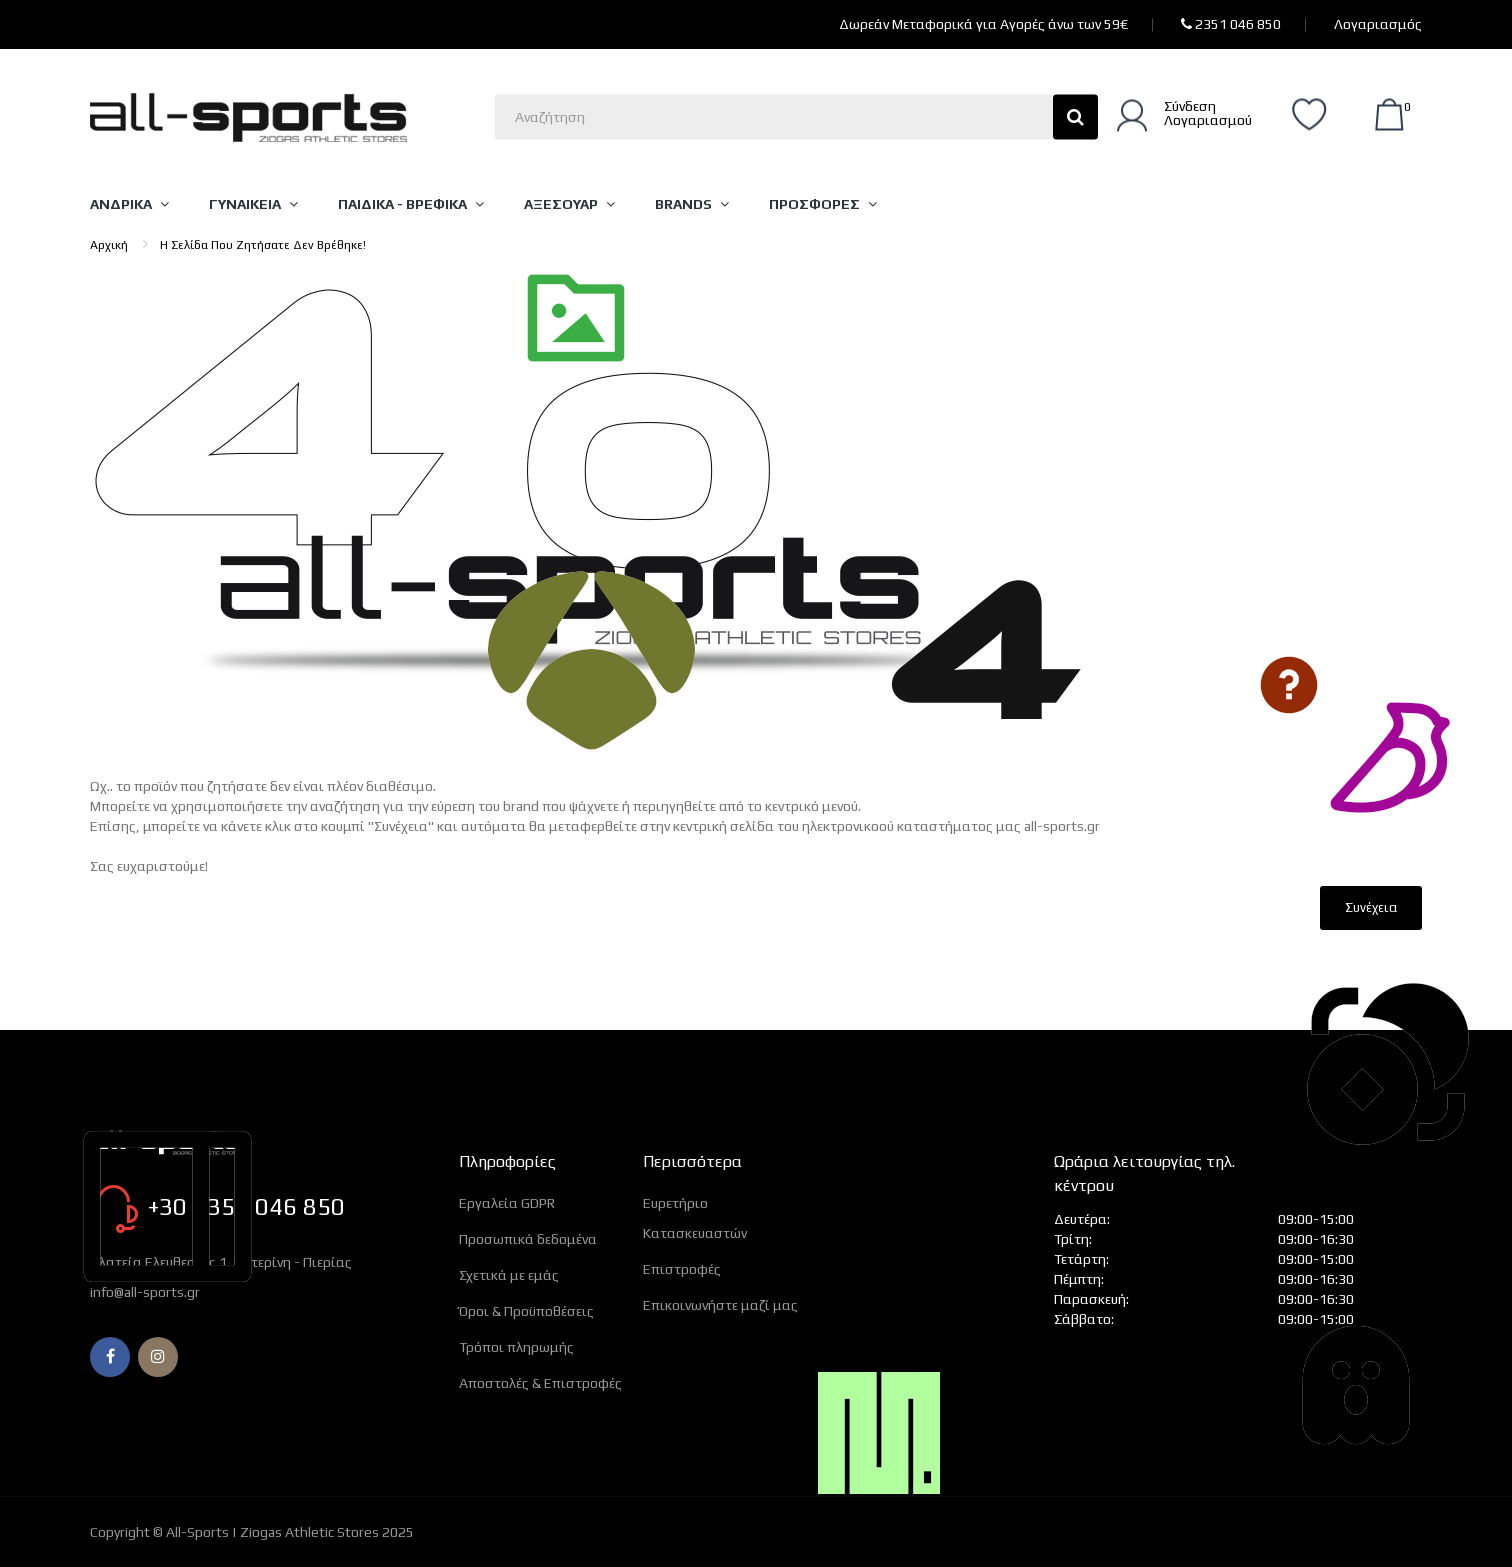  What do you see at coordinates (1390, 755) in the screenshot?
I see `open yuque documentation platform` at bounding box center [1390, 755].